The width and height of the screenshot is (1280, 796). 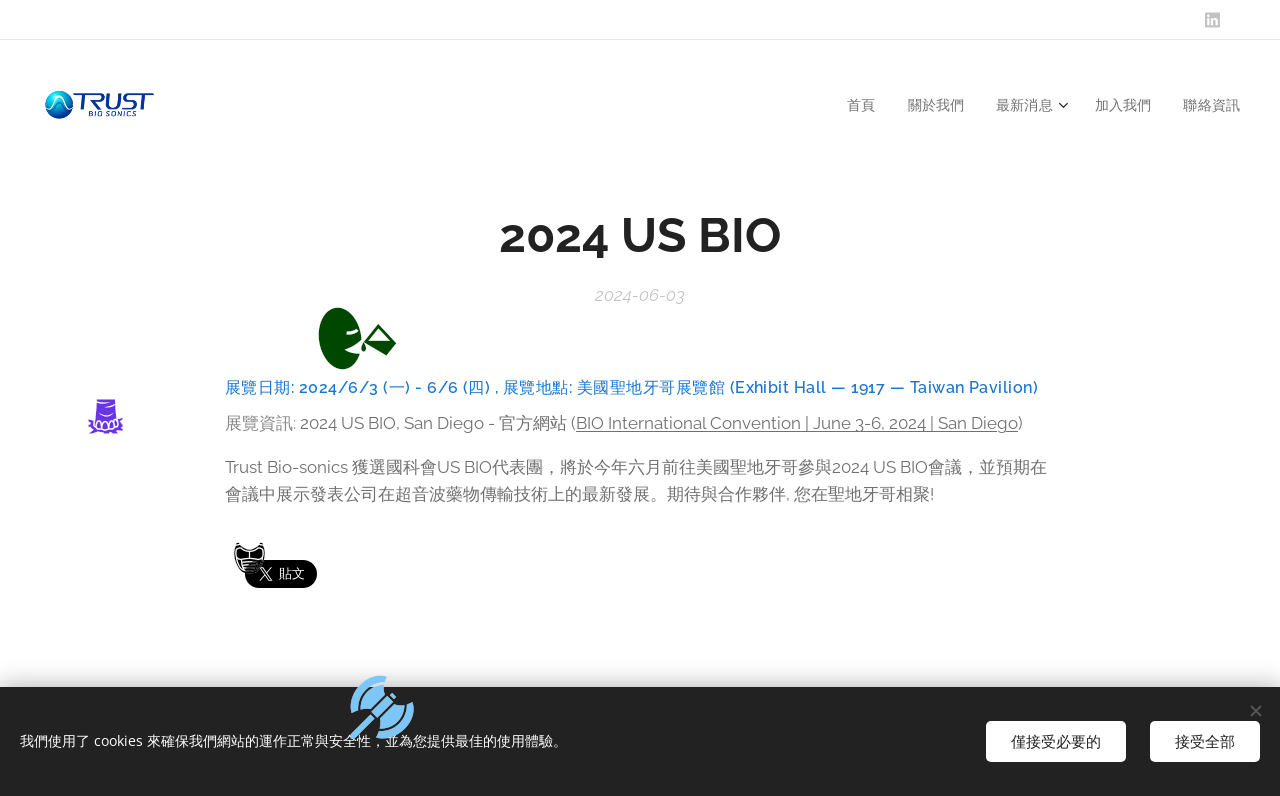 I want to click on select saiyan armor or battle suit equipment, so click(x=249, y=557).